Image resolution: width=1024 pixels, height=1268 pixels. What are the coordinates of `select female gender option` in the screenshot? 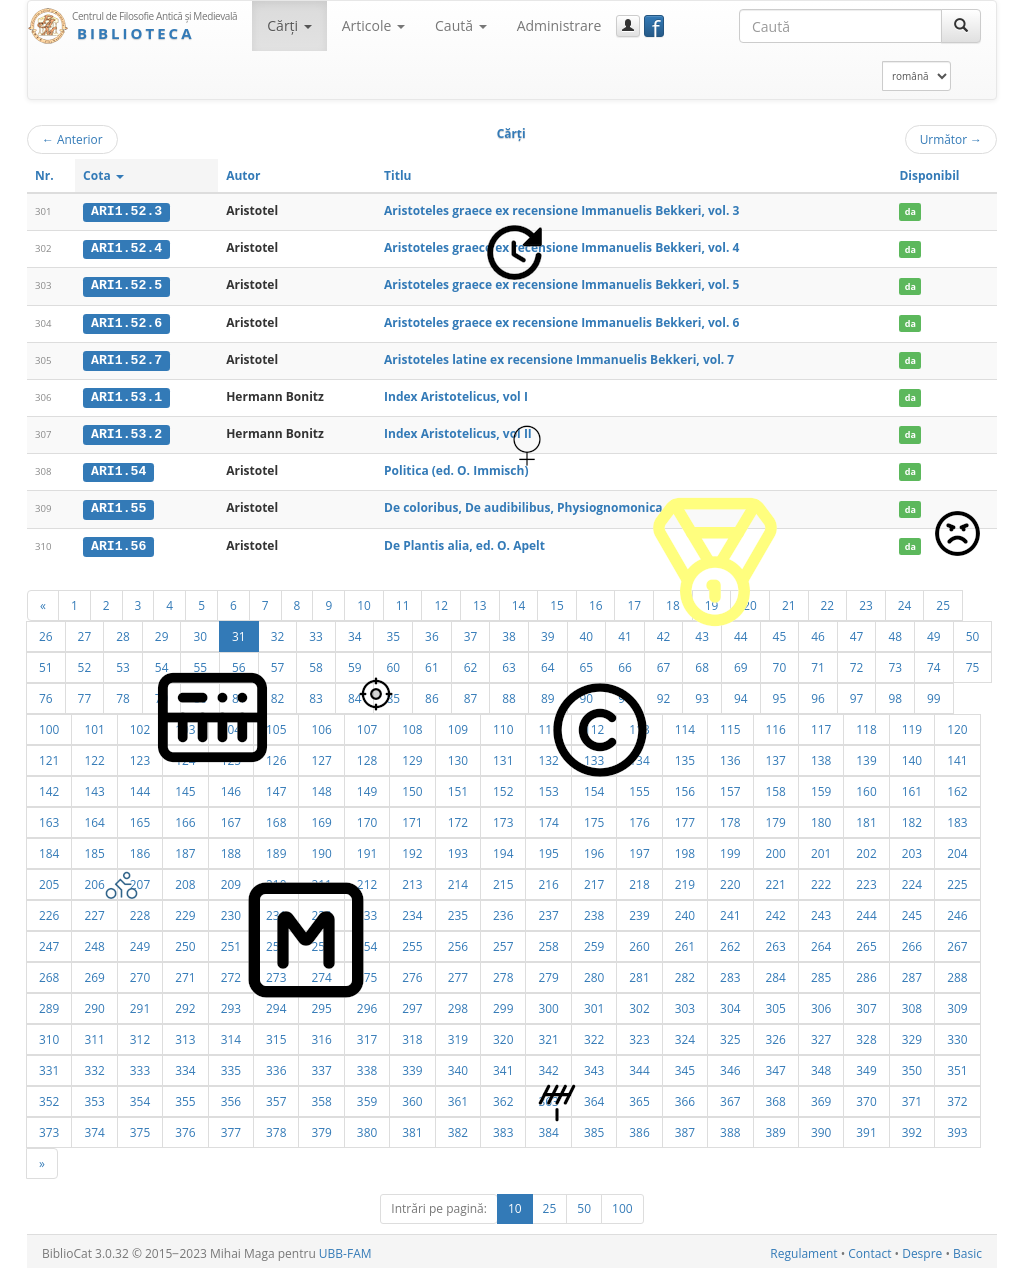 It's located at (527, 445).